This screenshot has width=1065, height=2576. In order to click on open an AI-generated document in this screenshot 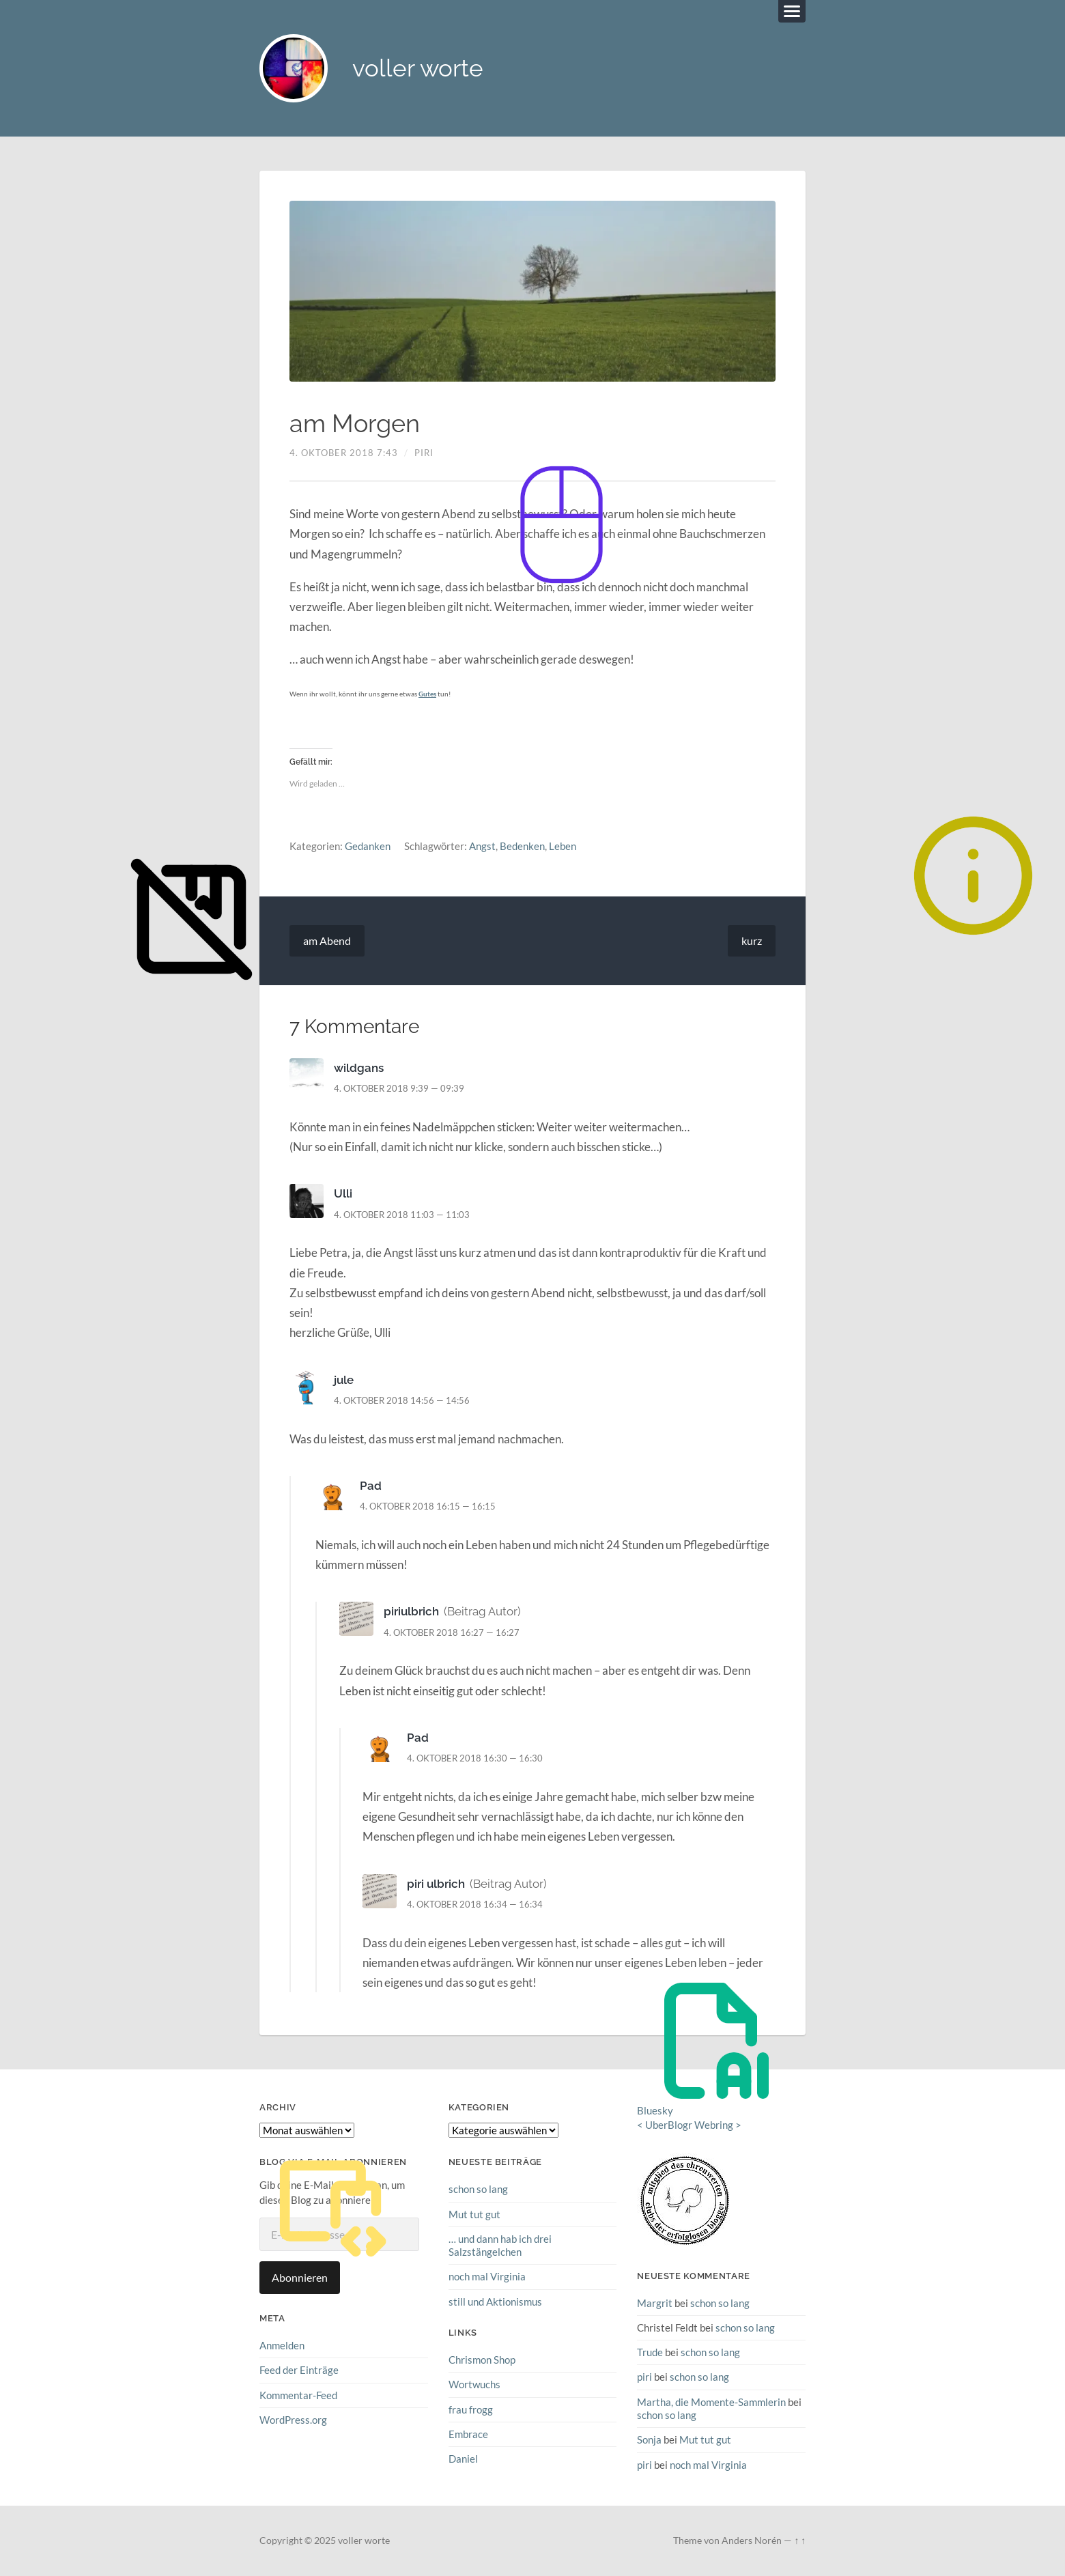, I will do `click(711, 2041)`.